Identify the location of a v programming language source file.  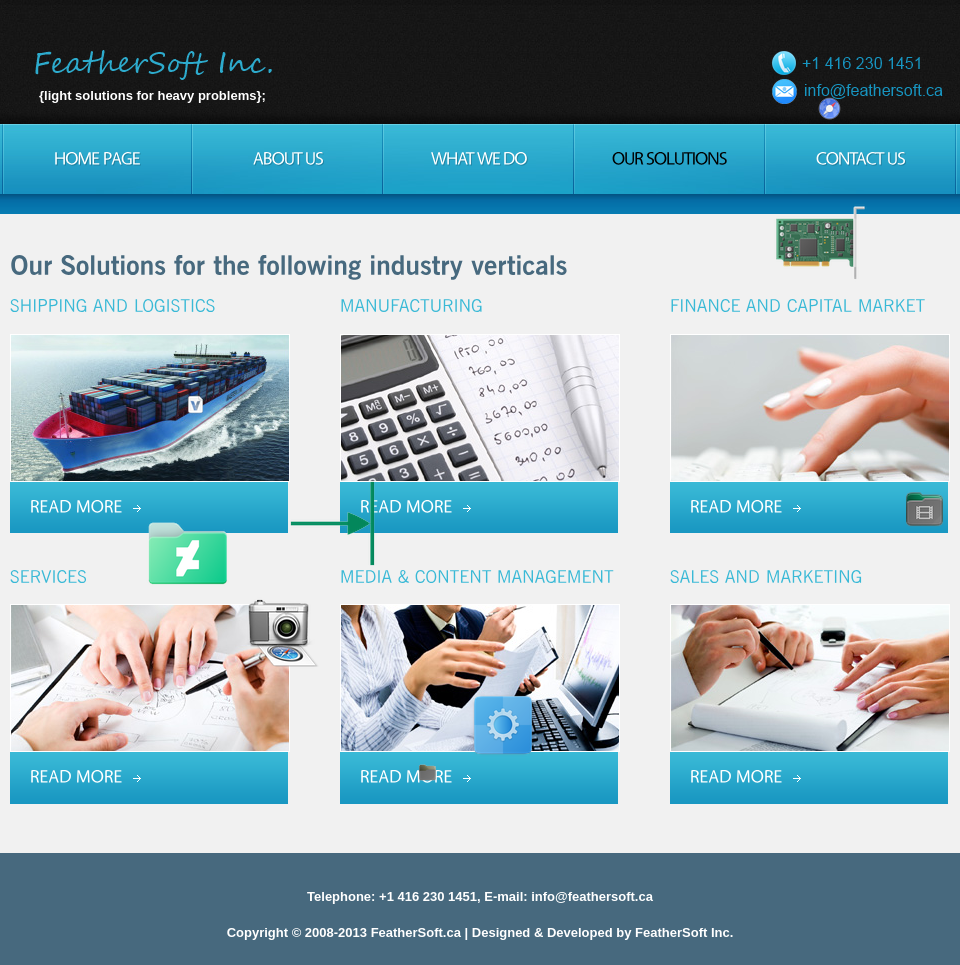
(195, 404).